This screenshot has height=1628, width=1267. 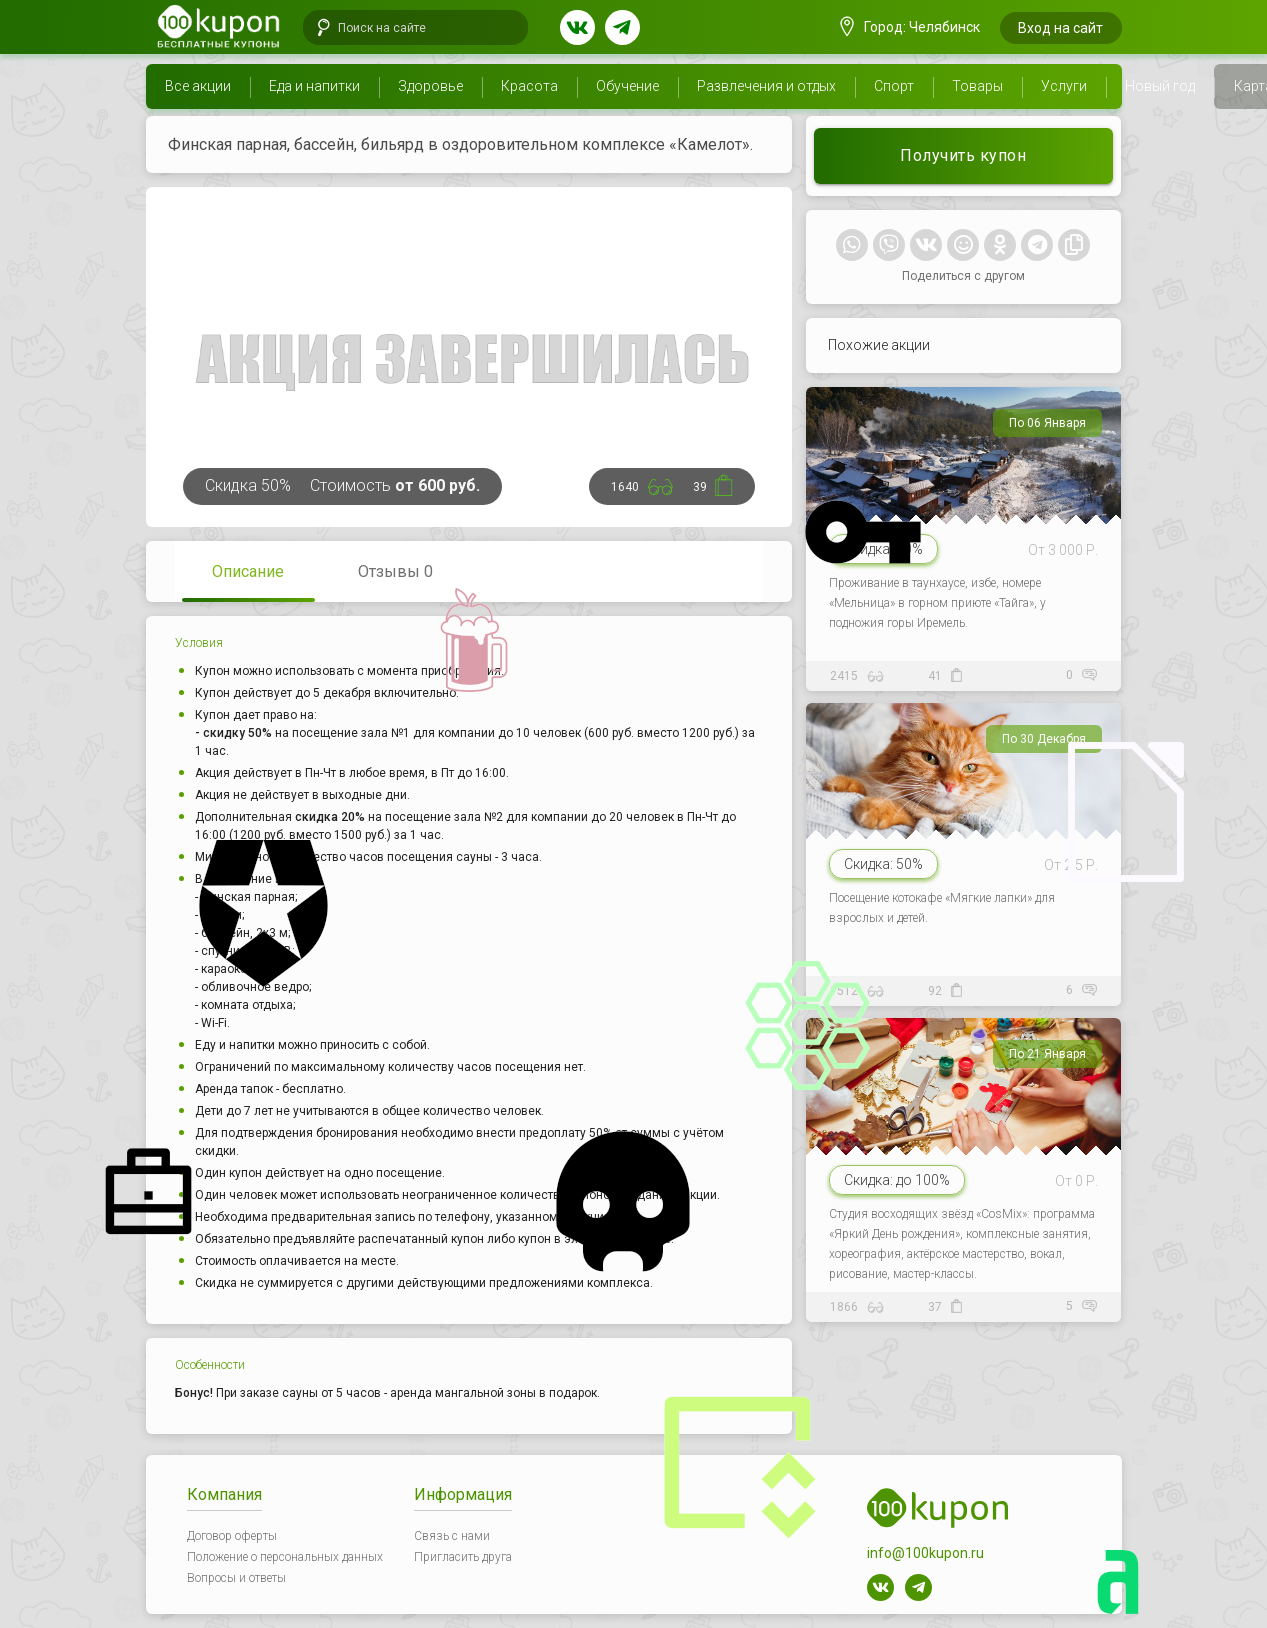 What do you see at coordinates (623, 1198) in the screenshot?
I see `indicates danger or hazardous content` at bounding box center [623, 1198].